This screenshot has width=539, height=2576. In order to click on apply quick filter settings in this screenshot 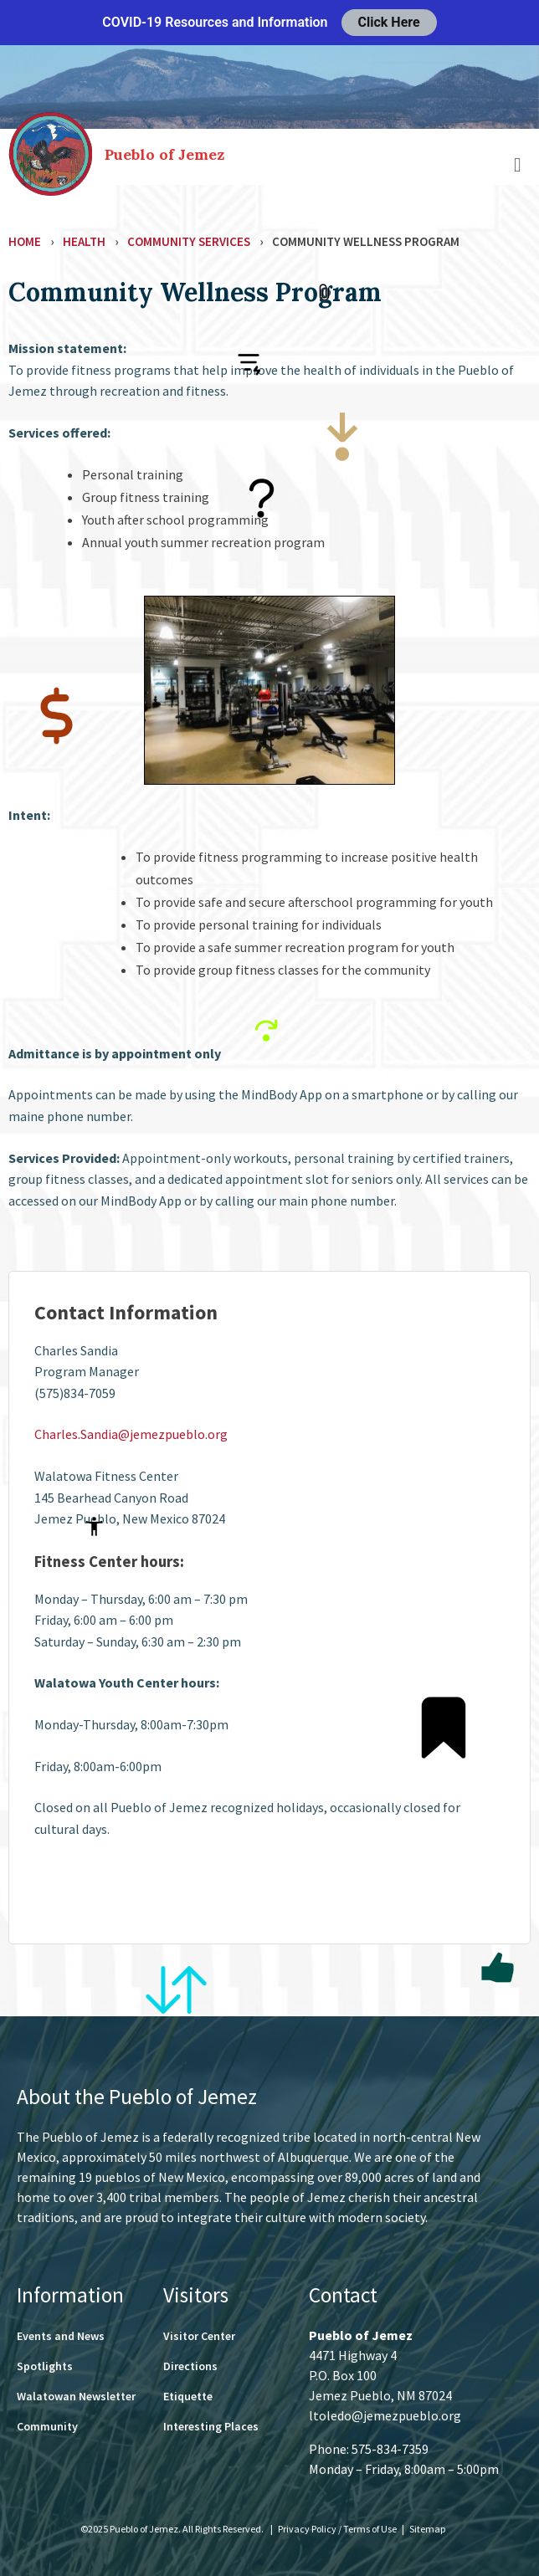, I will do `click(249, 362)`.